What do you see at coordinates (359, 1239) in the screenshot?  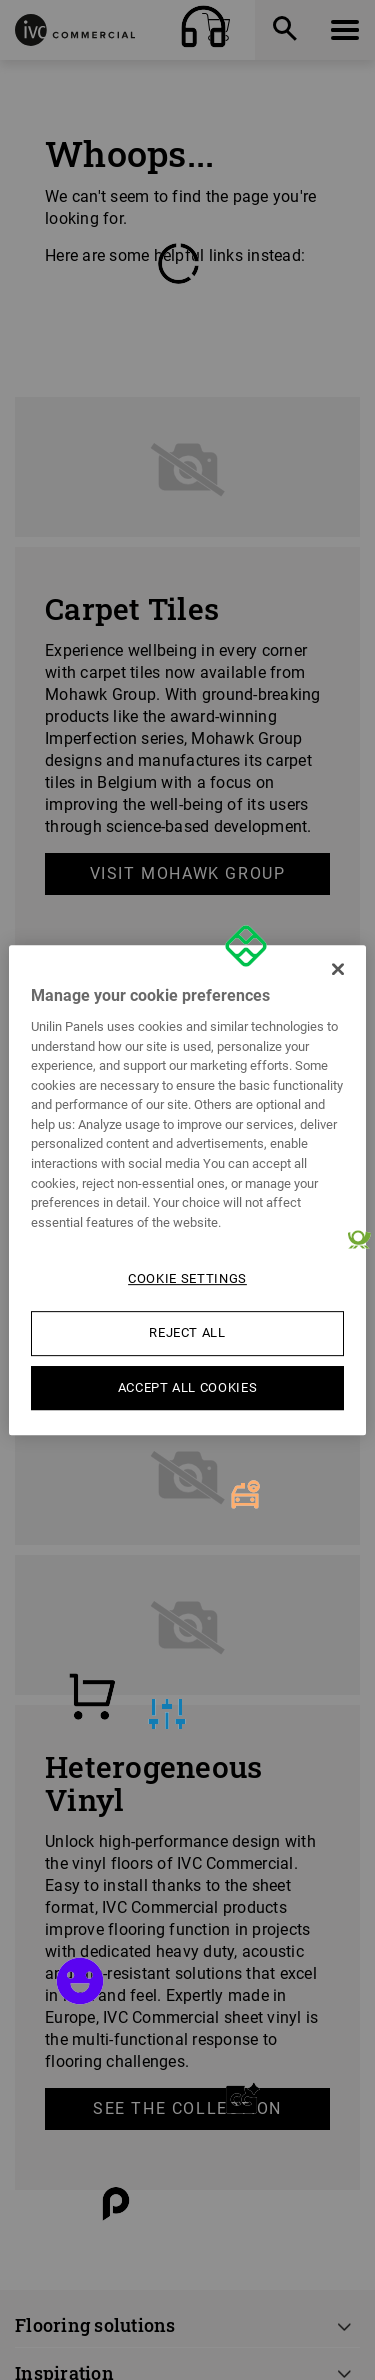 I see `Deutsche Post company logo` at bounding box center [359, 1239].